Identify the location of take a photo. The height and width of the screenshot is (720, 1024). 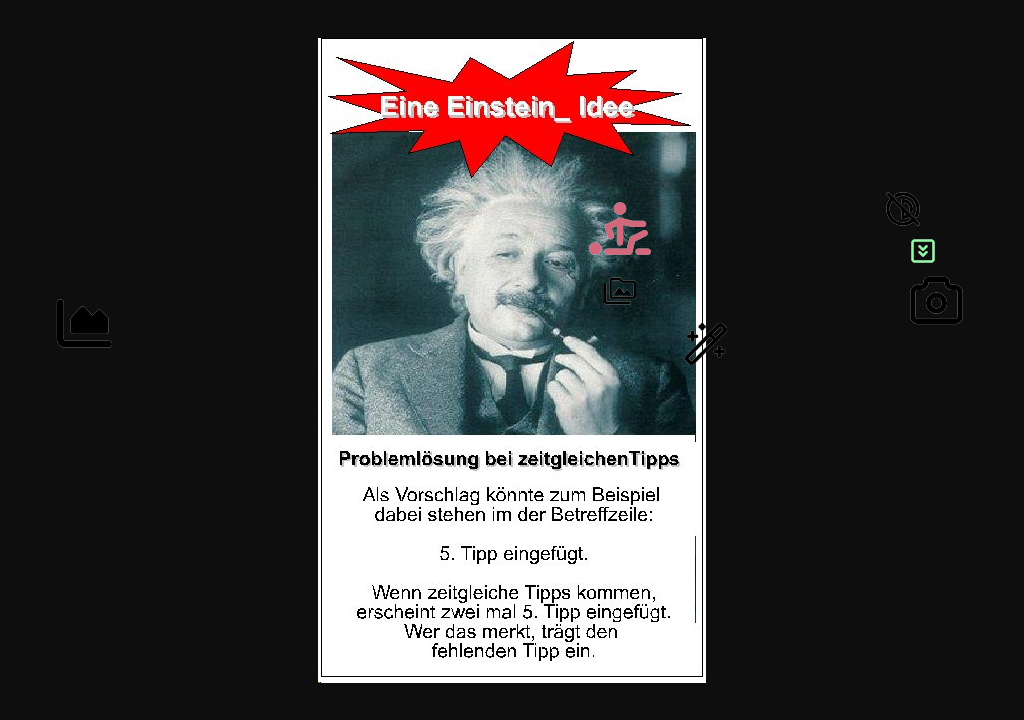
(936, 300).